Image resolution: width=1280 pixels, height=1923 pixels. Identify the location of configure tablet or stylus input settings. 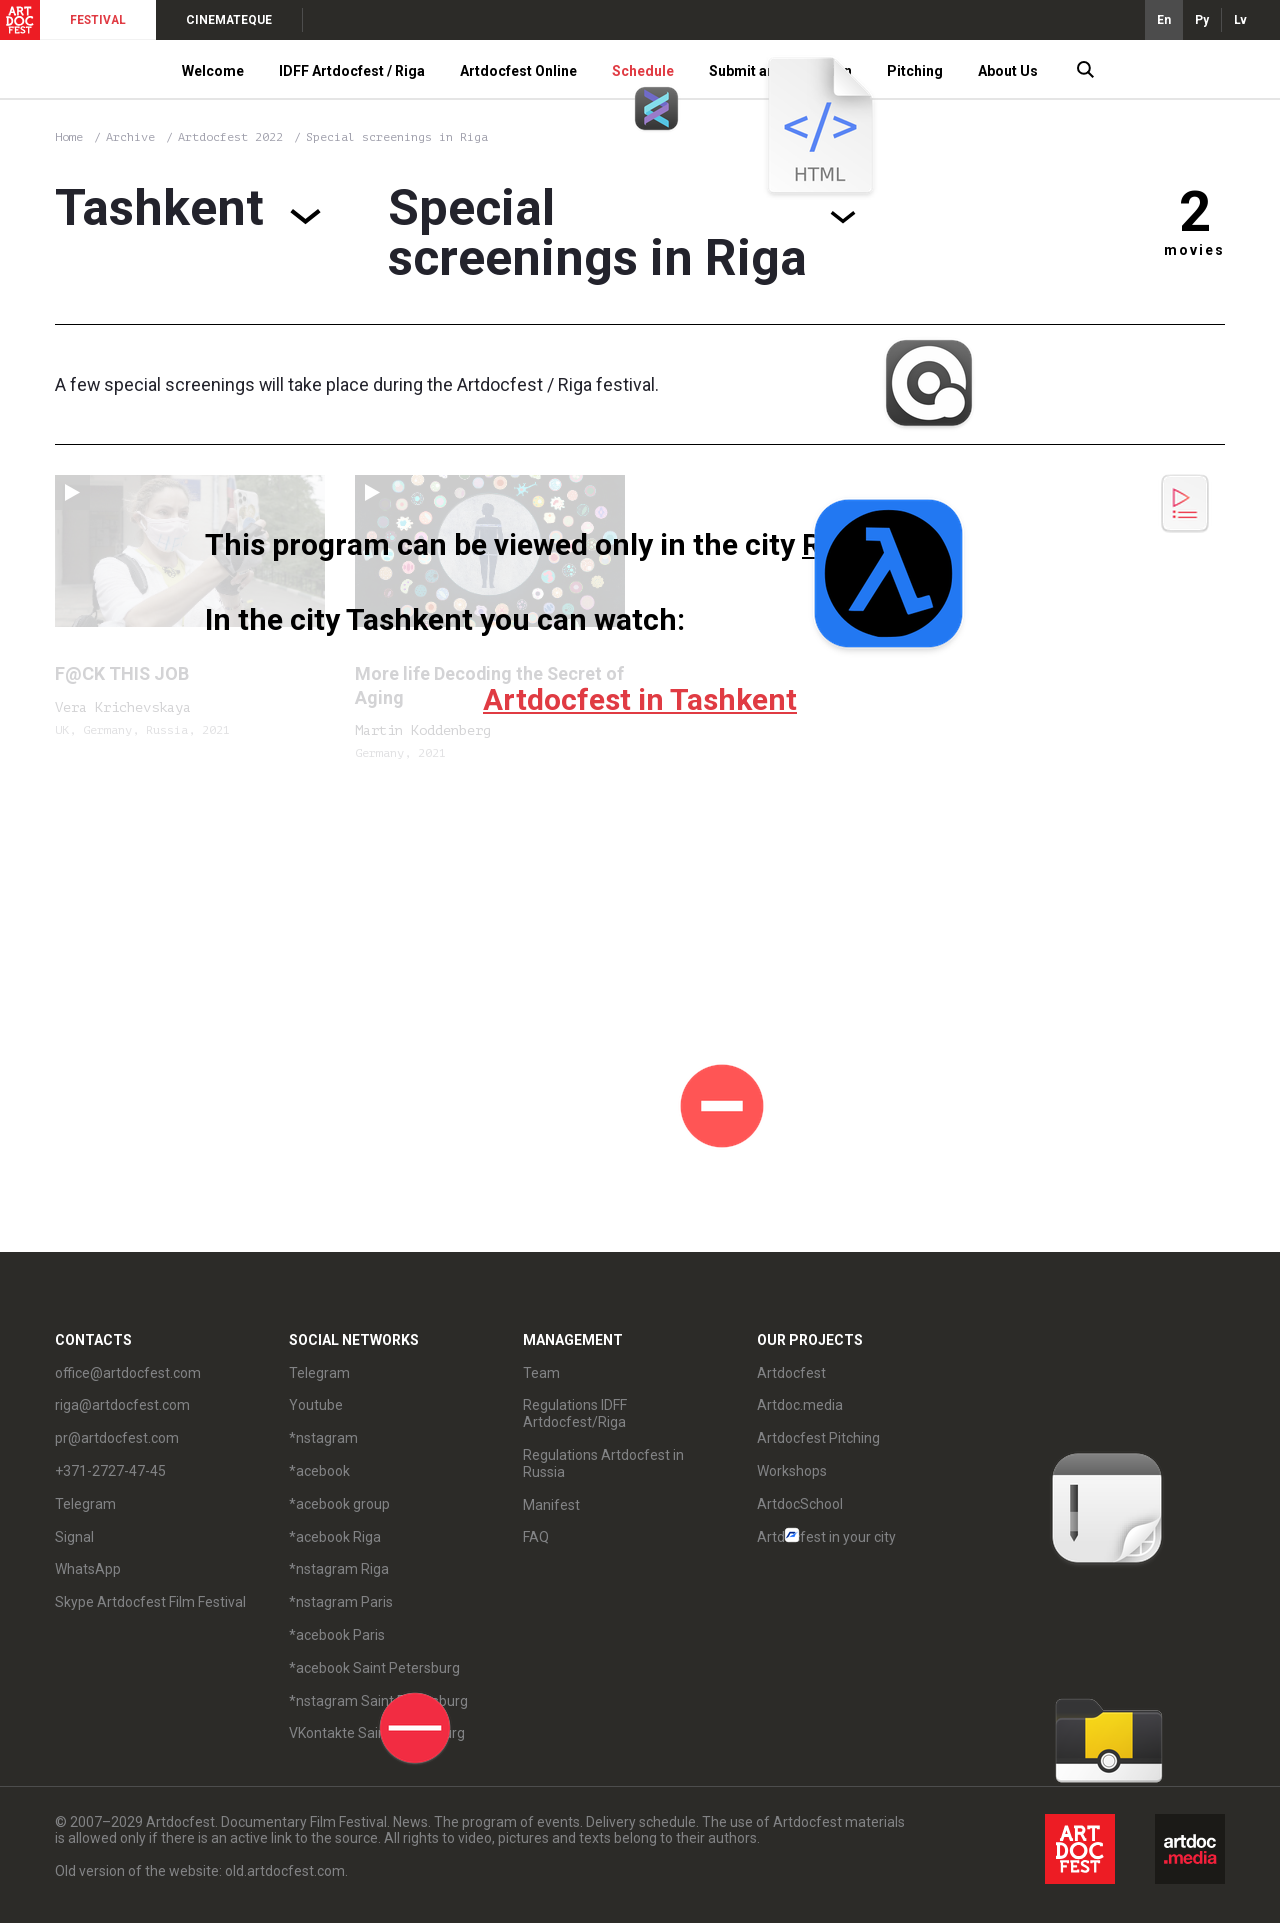
(1107, 1508).